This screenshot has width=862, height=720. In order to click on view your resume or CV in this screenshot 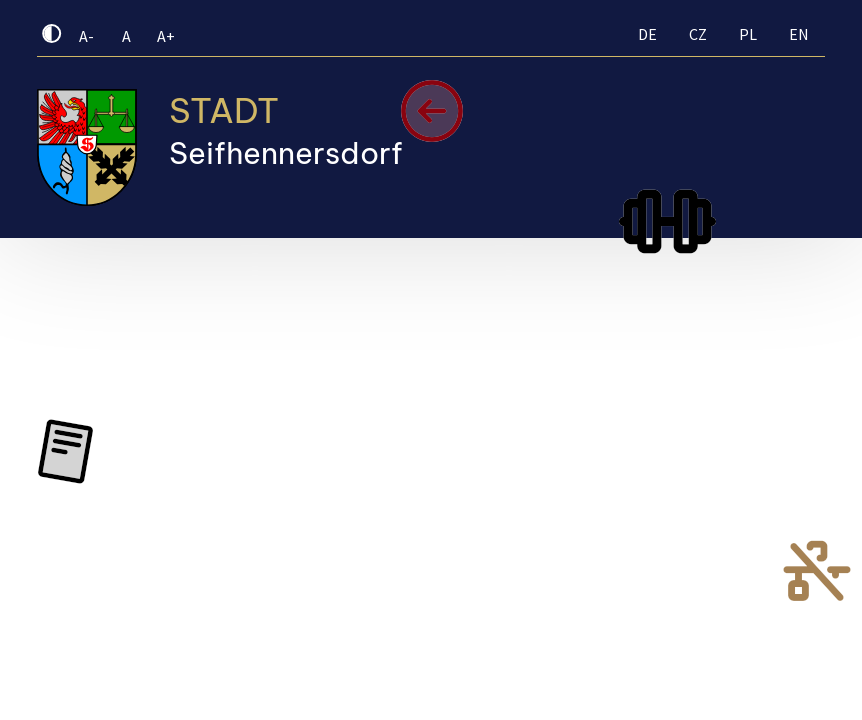, I will do `click(65, 451)`.